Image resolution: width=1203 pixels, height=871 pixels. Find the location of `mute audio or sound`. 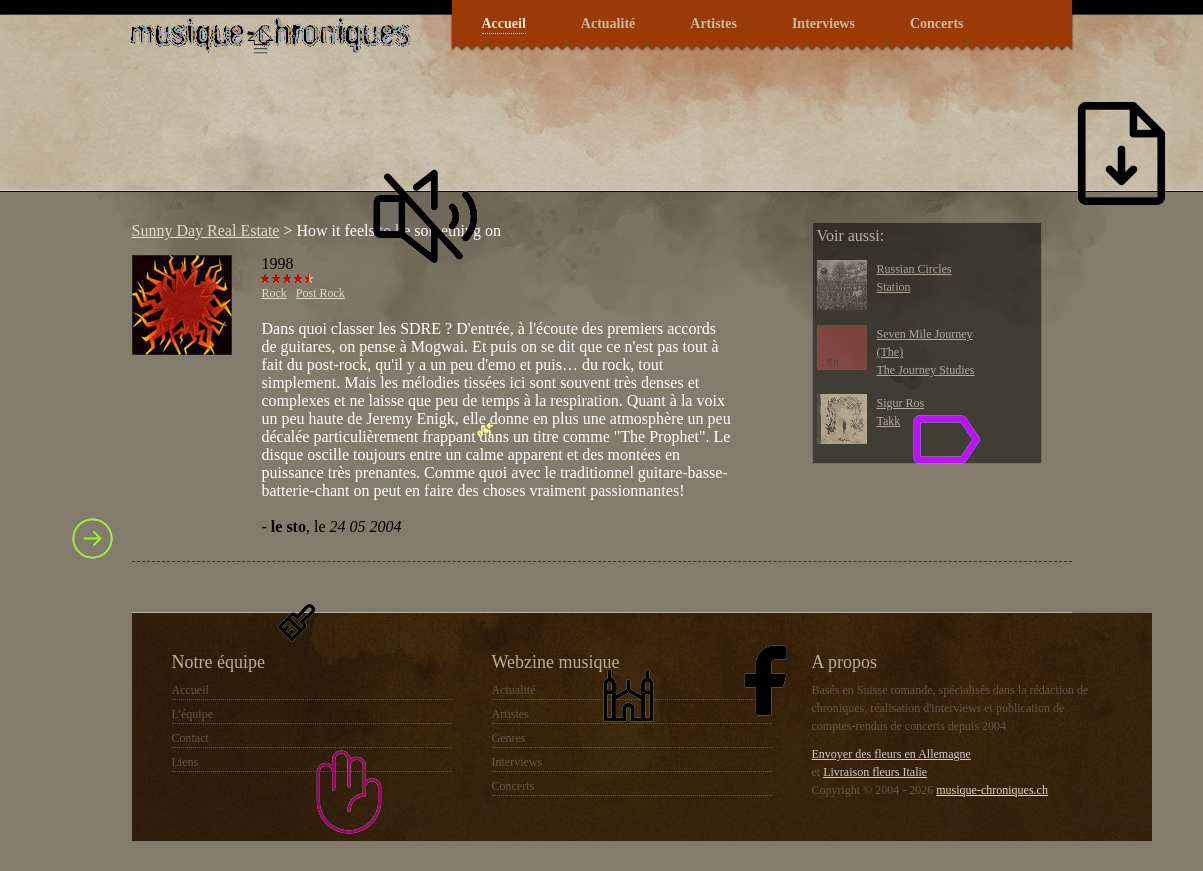

mute audio or sound is located at coordinates (423, 216).